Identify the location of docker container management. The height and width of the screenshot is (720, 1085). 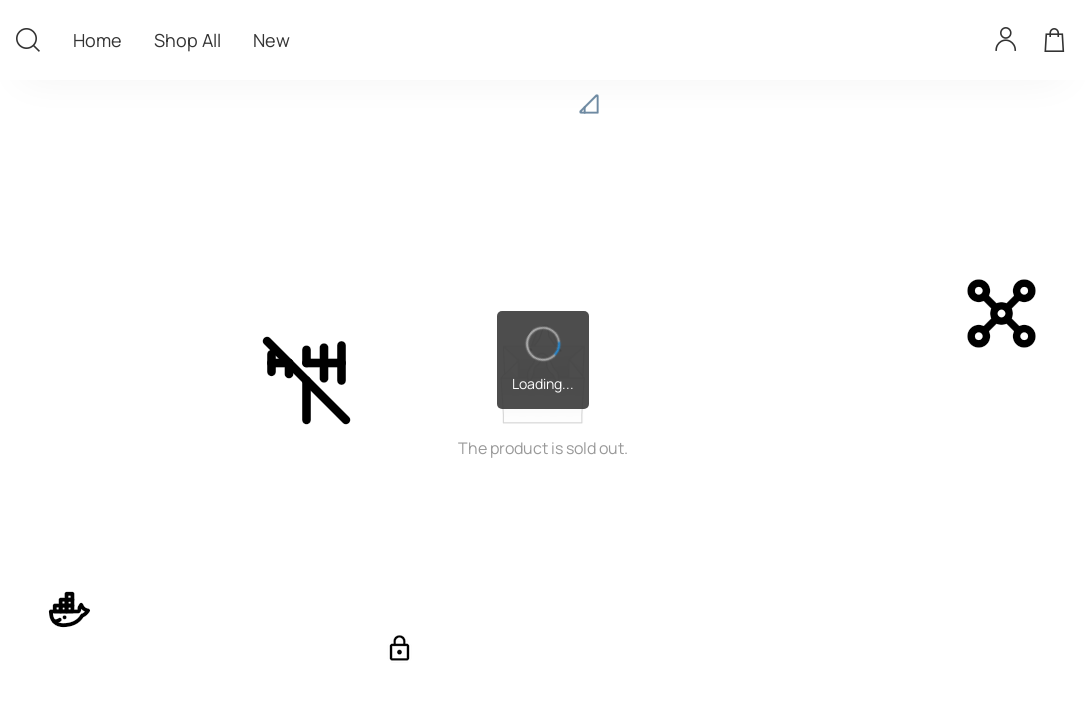
(68, 609).